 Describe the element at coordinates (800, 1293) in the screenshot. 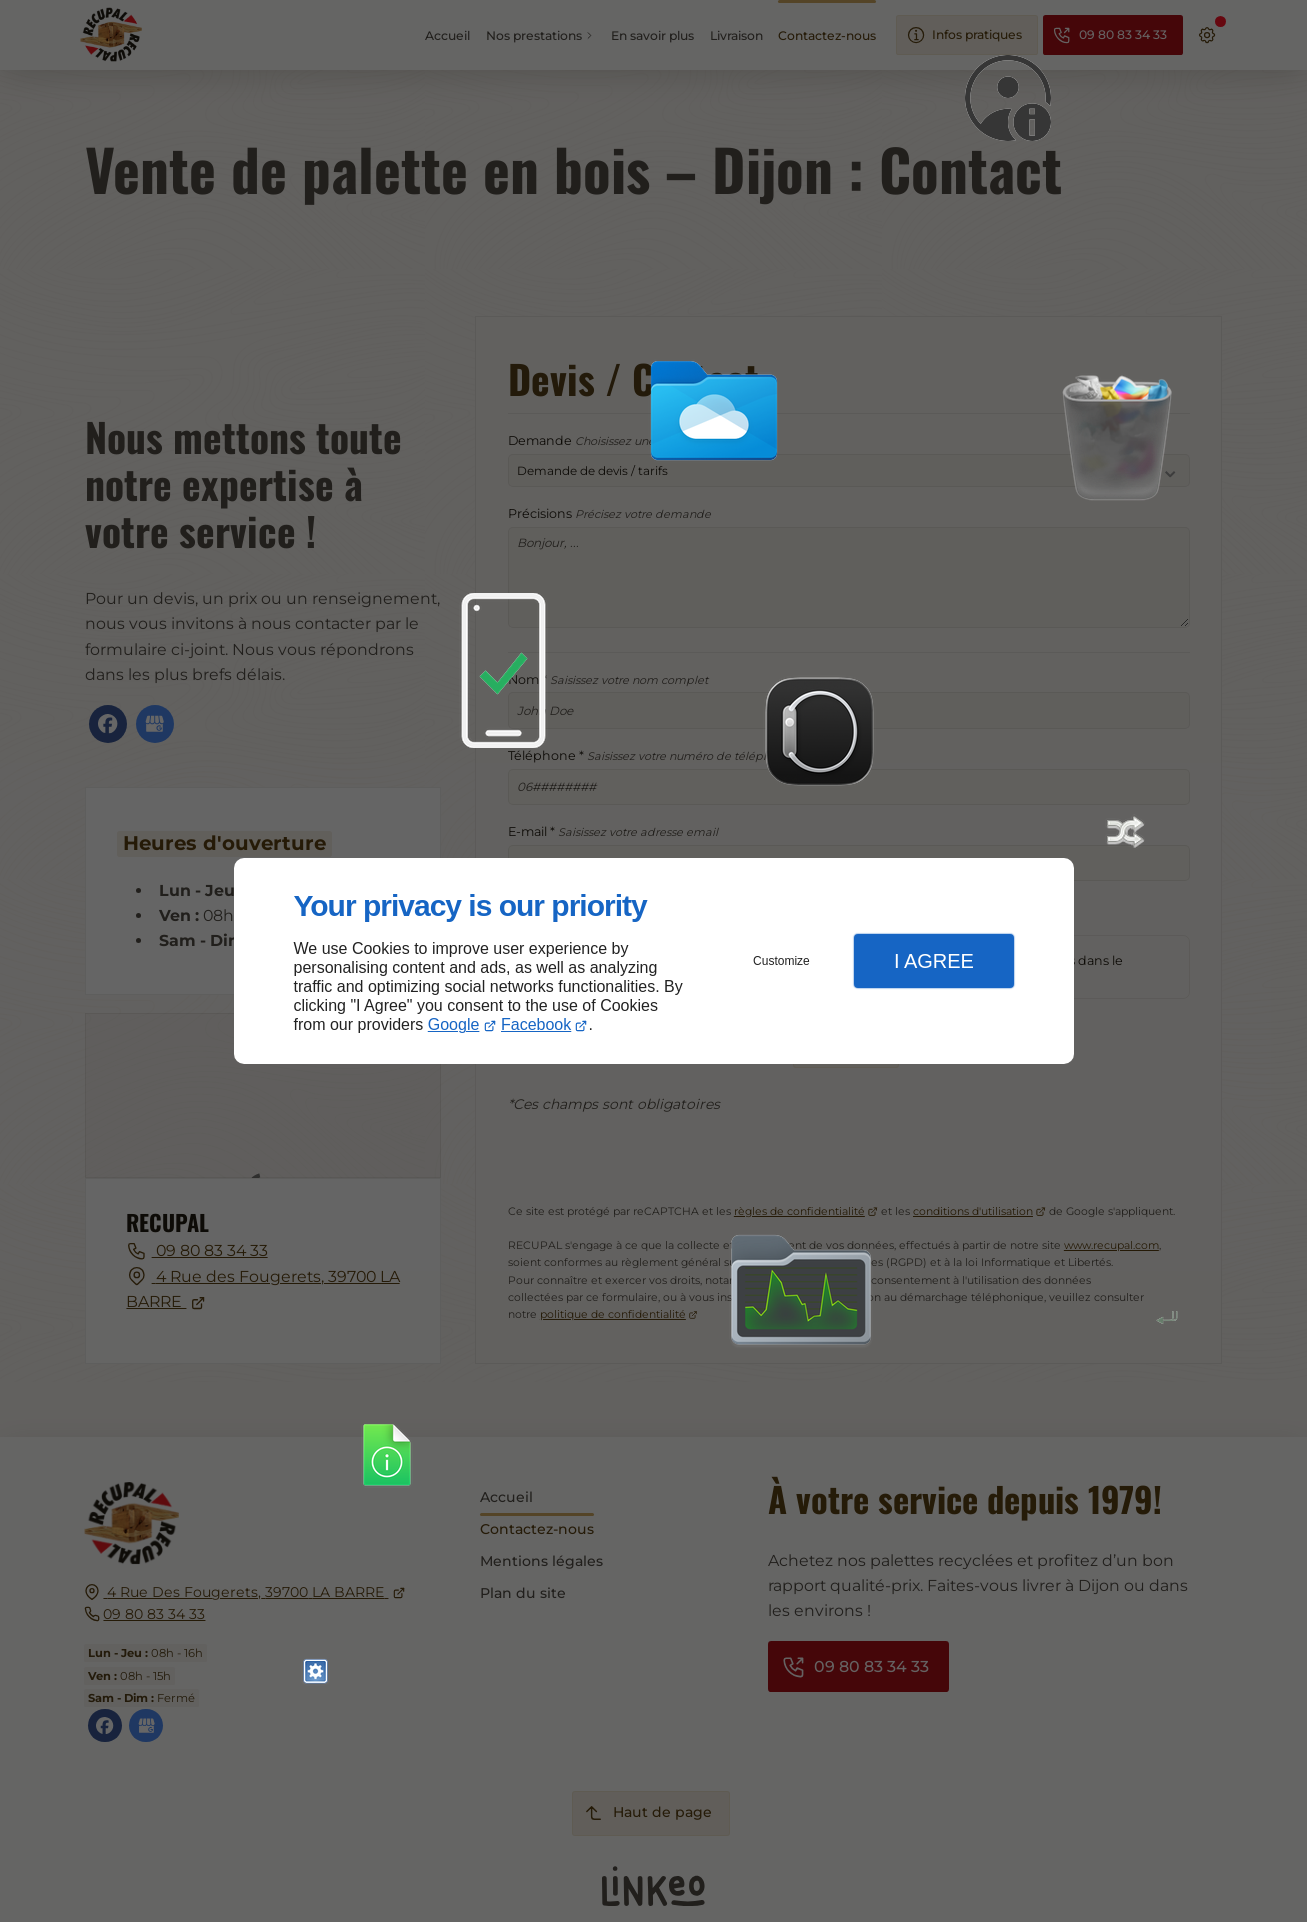

I see `open task manager files folder` at that location.